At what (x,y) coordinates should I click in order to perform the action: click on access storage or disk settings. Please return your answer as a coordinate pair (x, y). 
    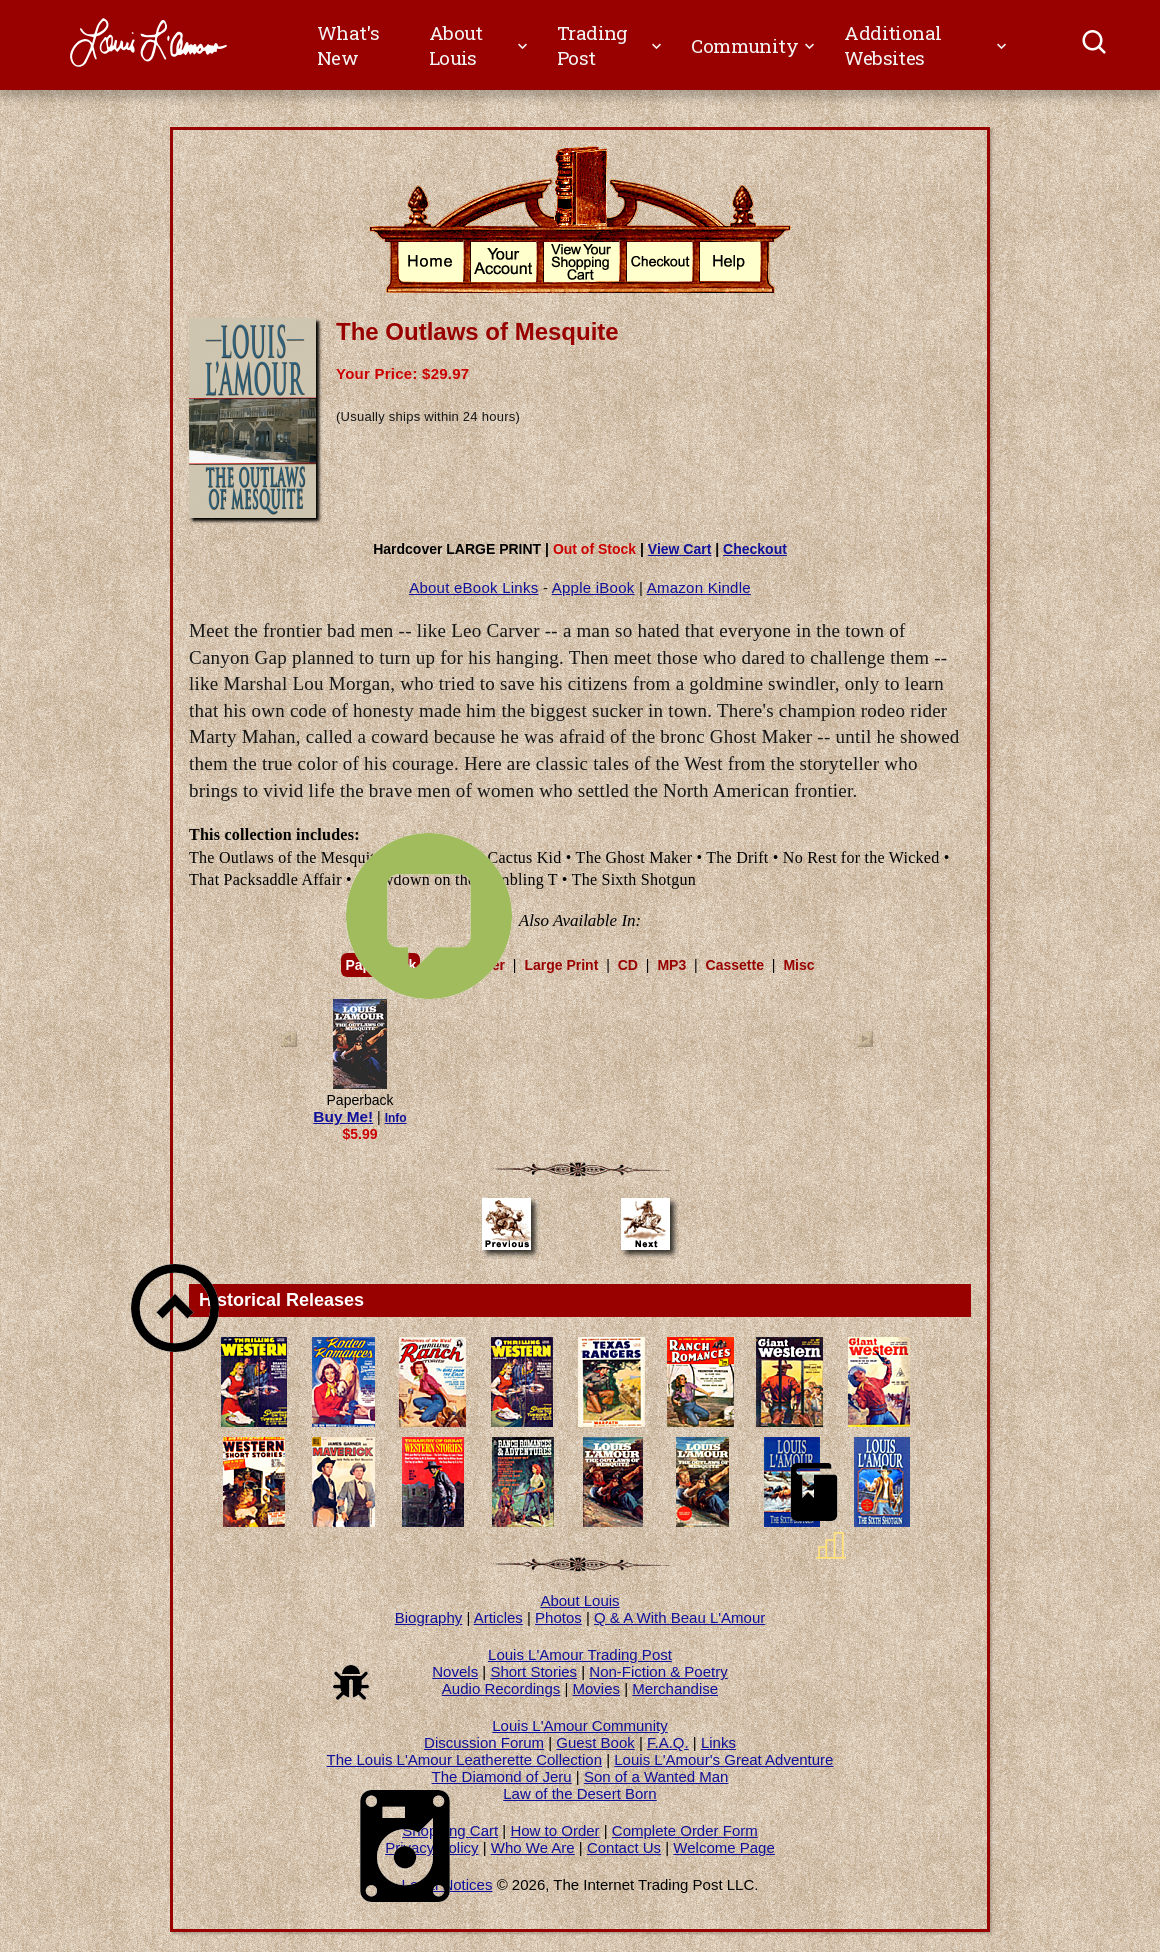
    Looking at the image, I should click on (405, 1846).